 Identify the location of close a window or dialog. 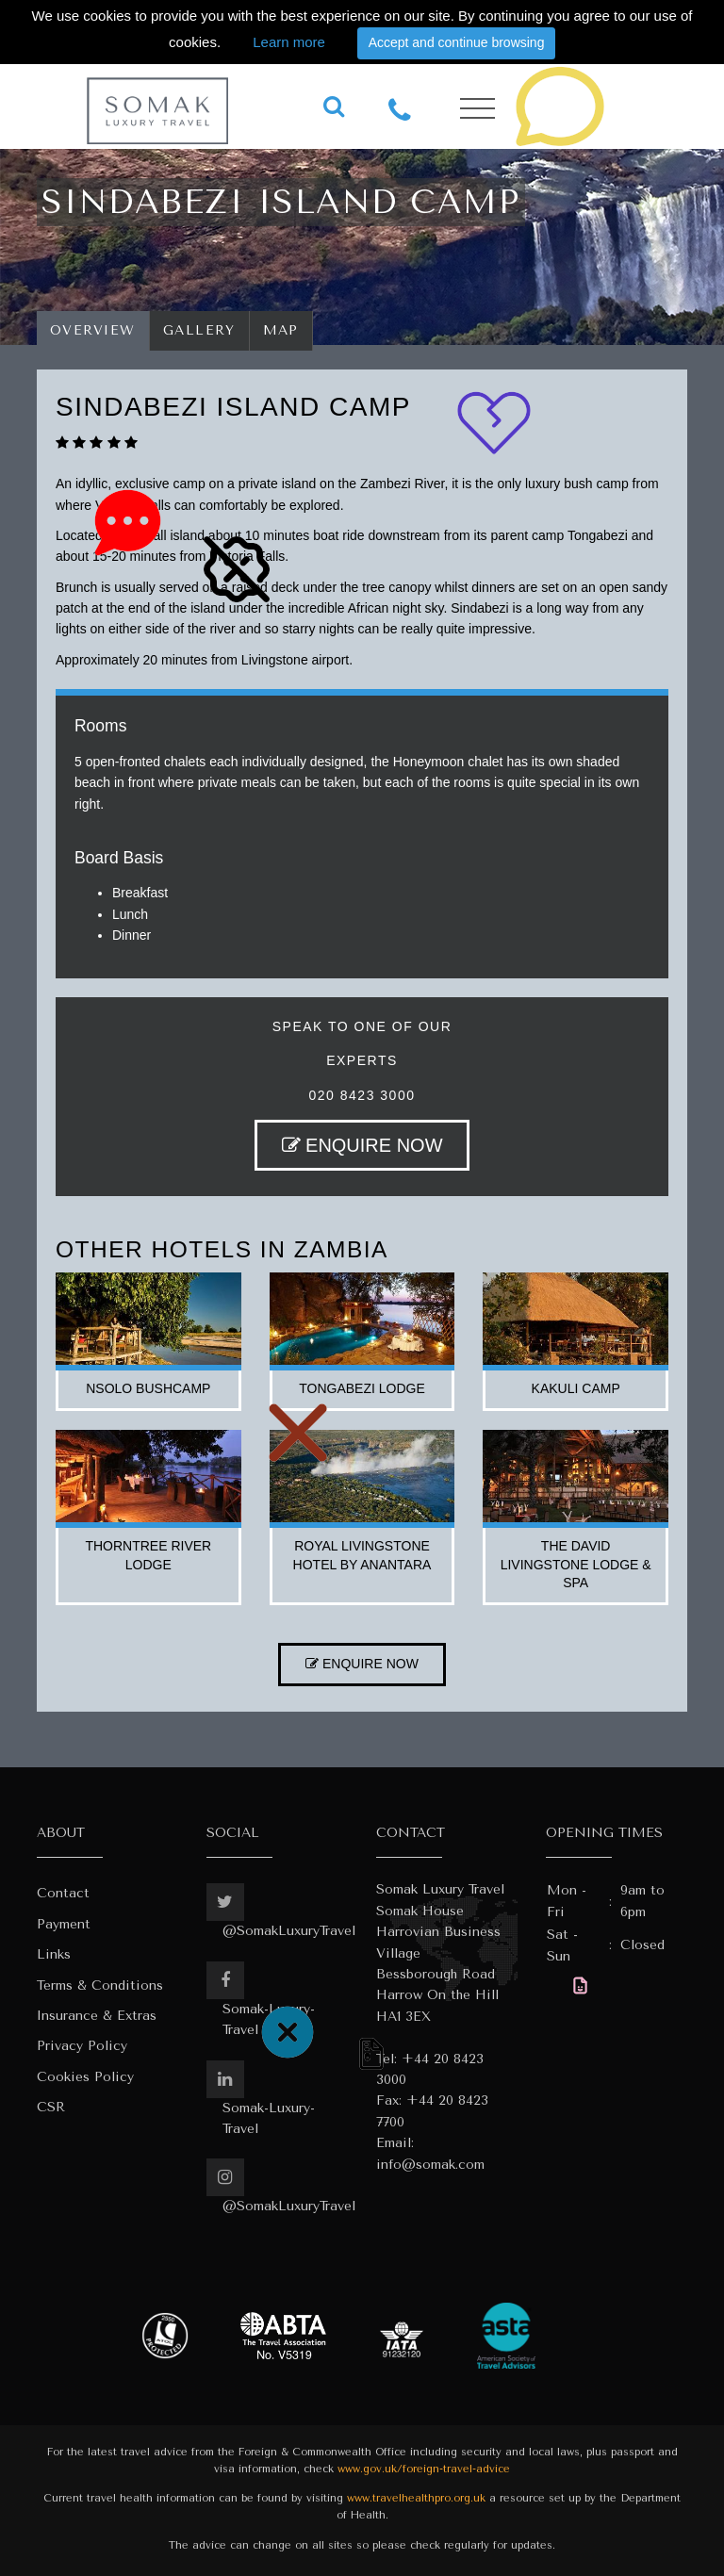
(298, 1433).